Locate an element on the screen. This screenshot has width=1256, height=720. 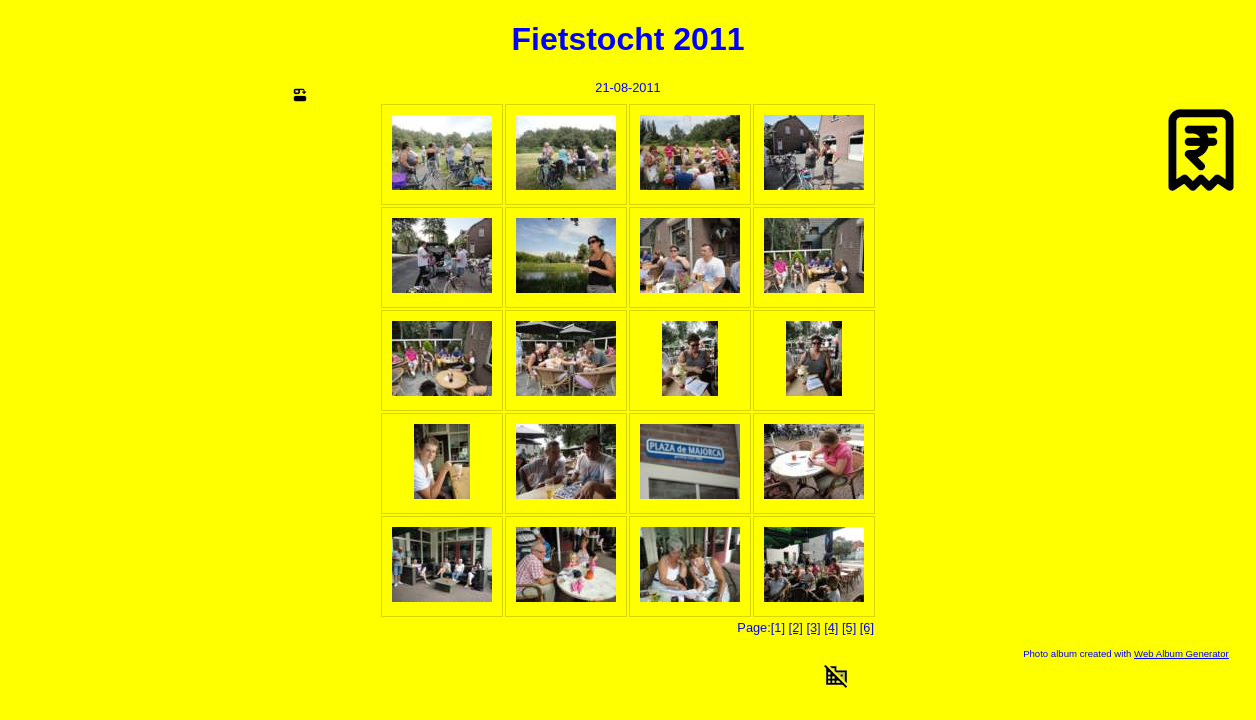
indicates a domain or website is disabled is located at coordinates (836, 675).